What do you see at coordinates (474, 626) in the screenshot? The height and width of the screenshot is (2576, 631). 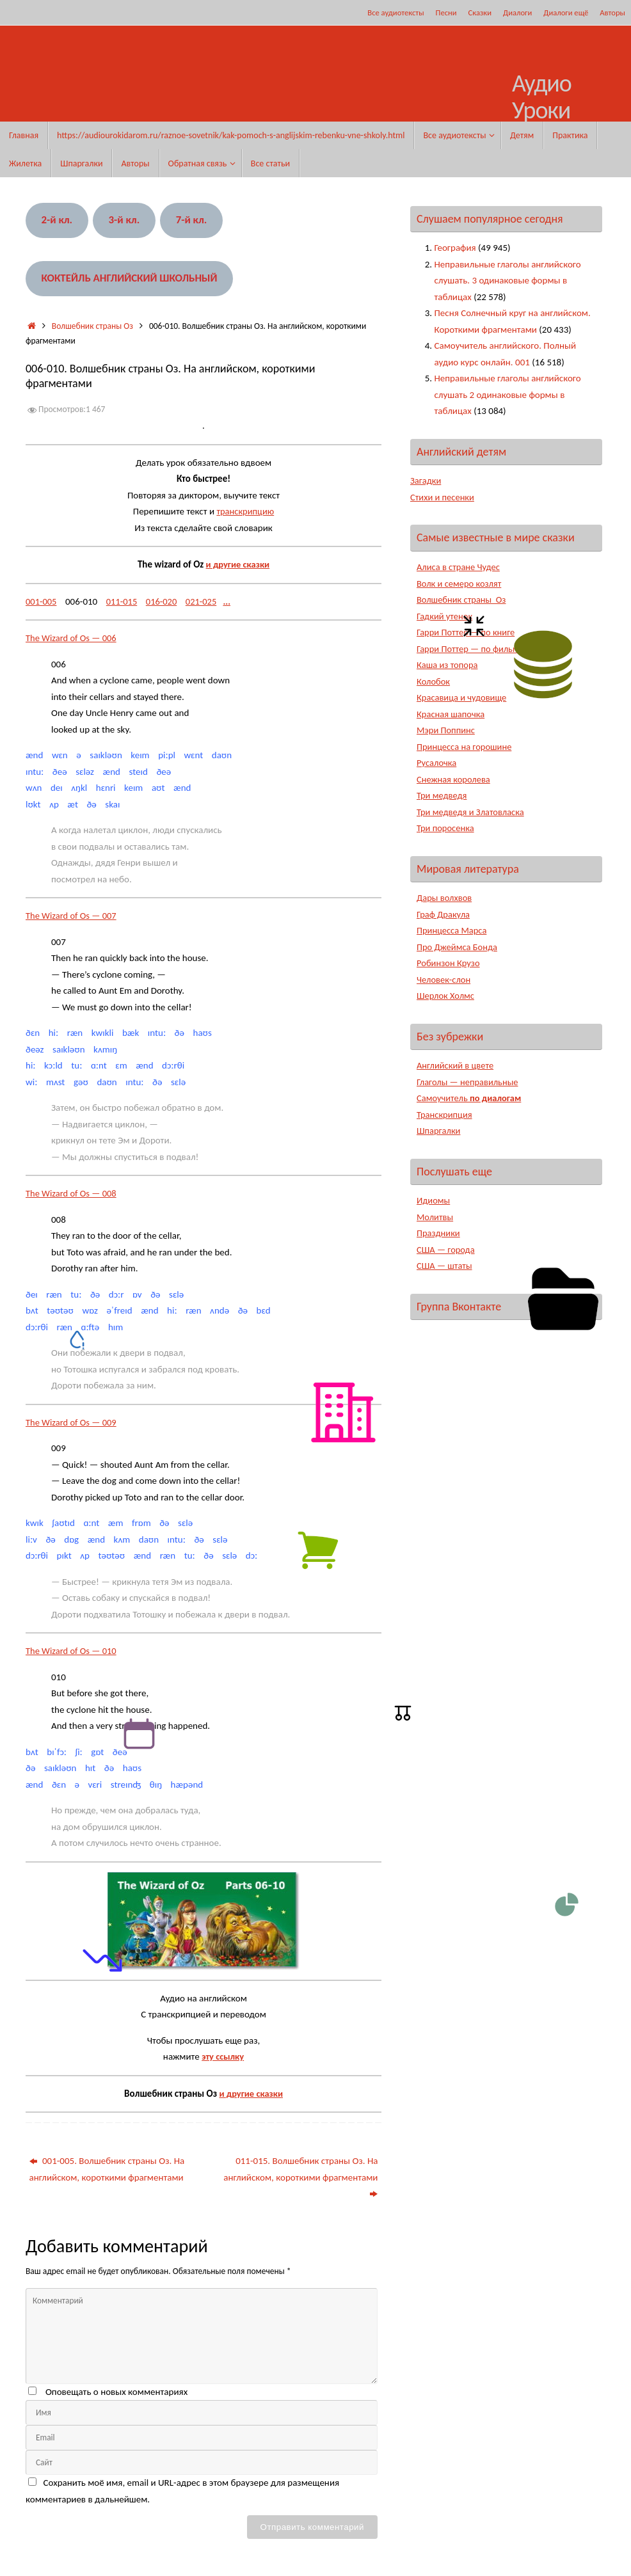 I see `exit fullscreen mode` at bounding box center [474, 626].